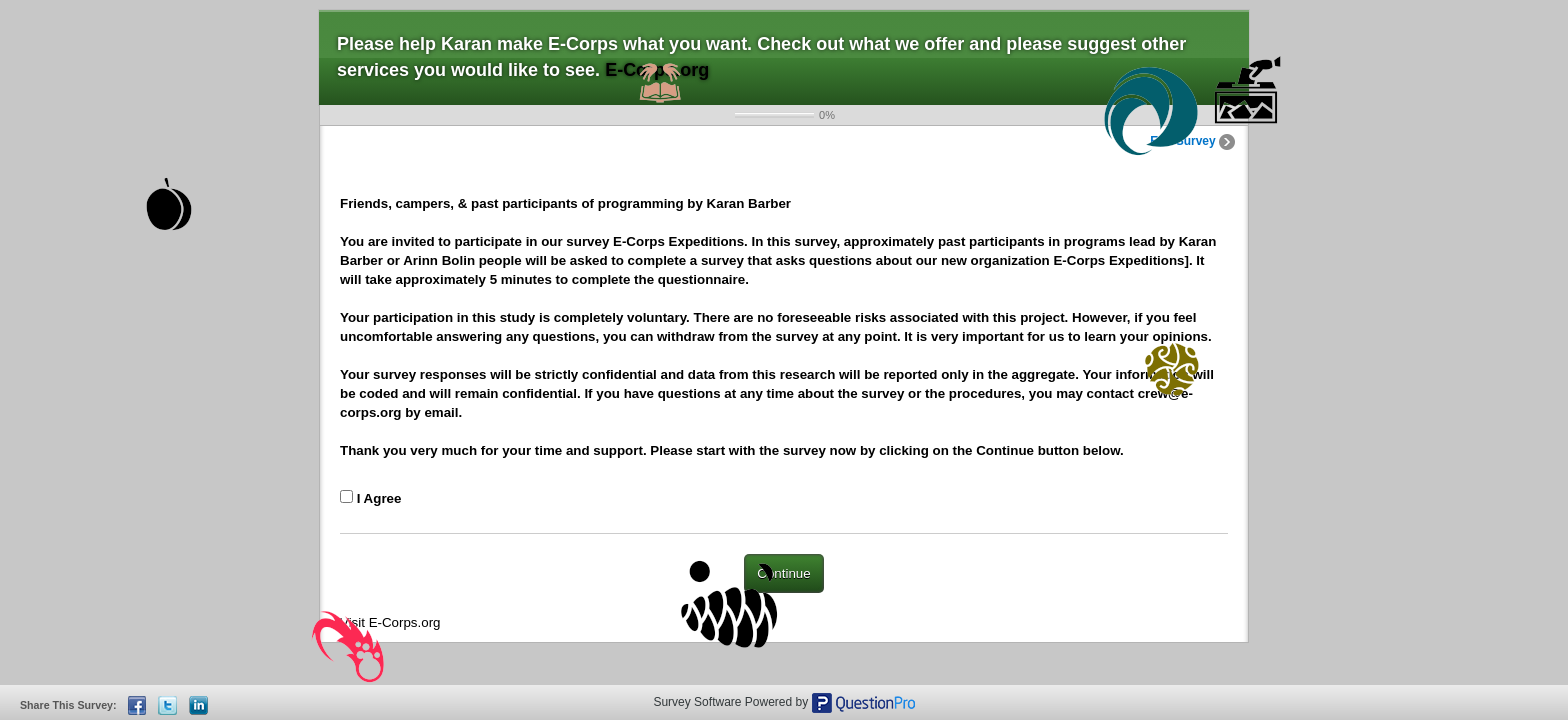  Describe the element at coordinates (1151, 111) in the screenshot. I see `indicates cloud sync or data synchronization in progress` at that location.